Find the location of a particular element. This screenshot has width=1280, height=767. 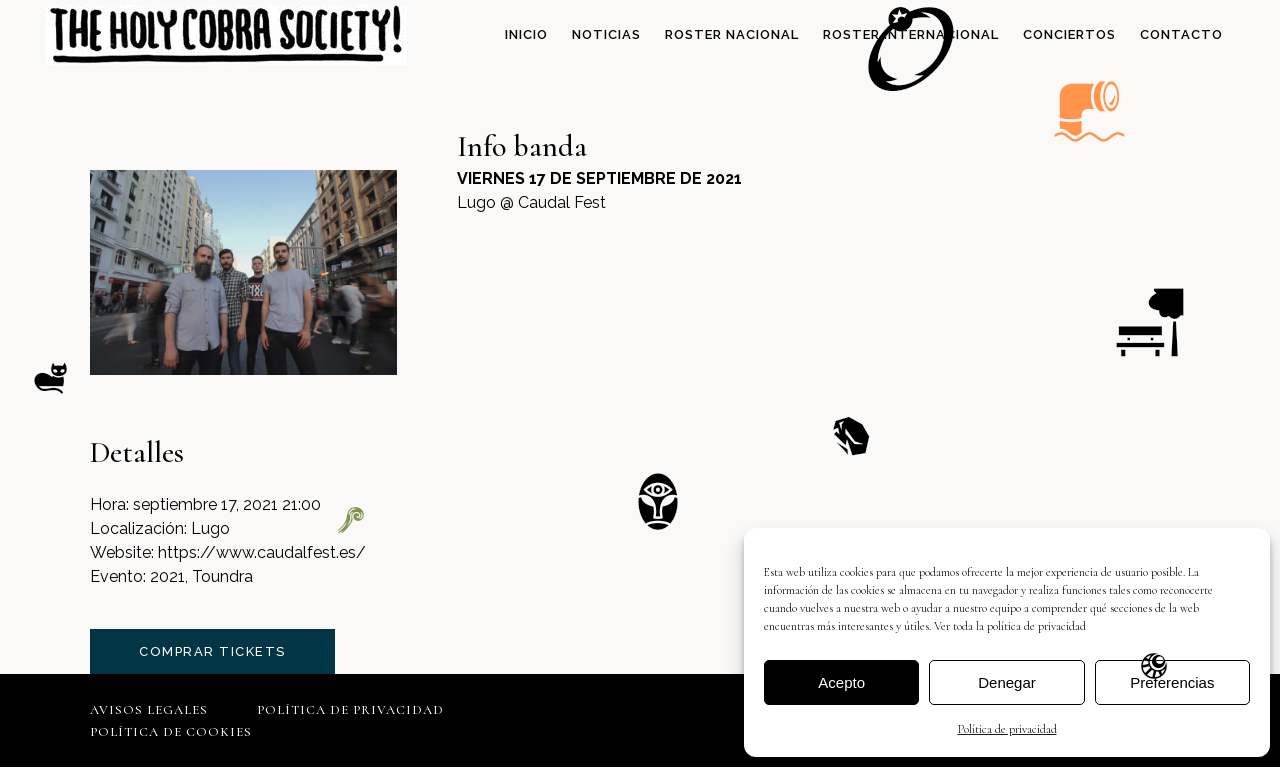

find nearby parks or rest areas is located at coordinates (1149, 322).